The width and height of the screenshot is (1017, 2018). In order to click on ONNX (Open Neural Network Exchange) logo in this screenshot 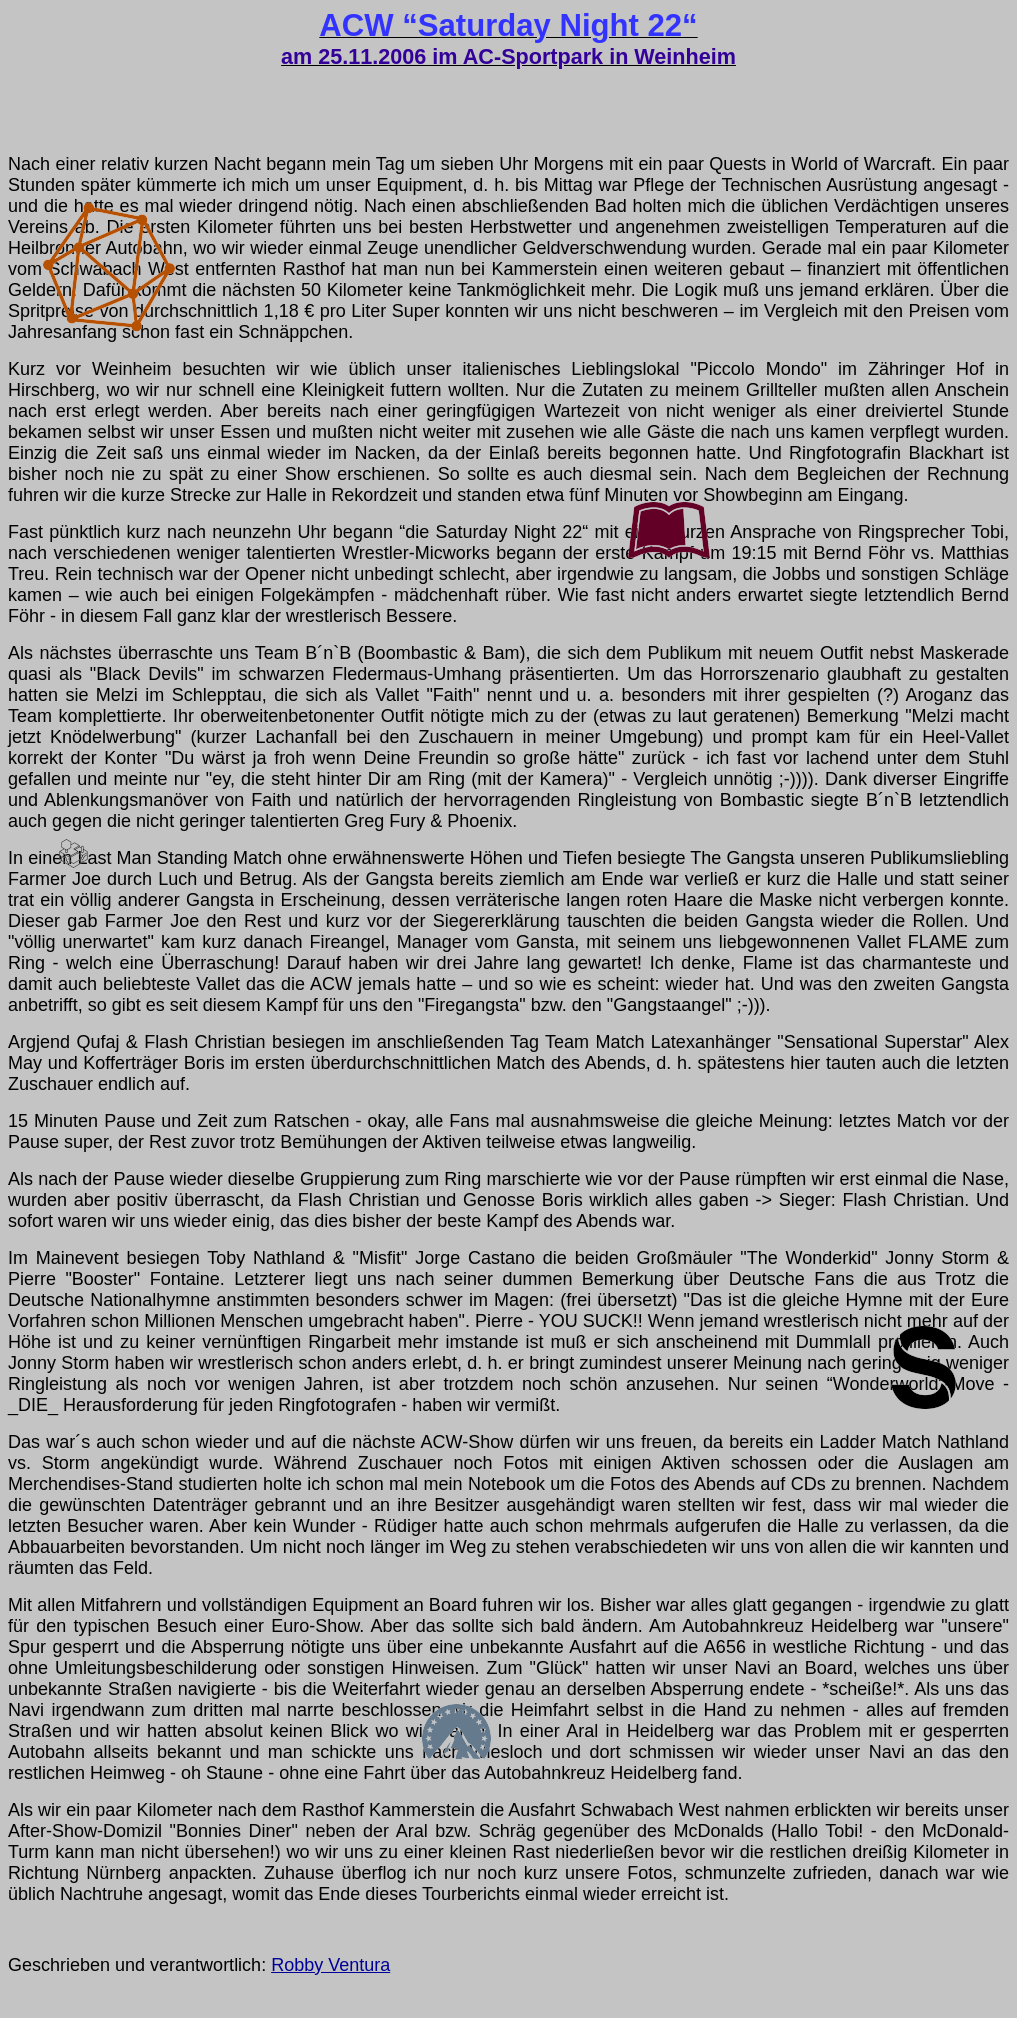, I will do `click(109, 267)`.